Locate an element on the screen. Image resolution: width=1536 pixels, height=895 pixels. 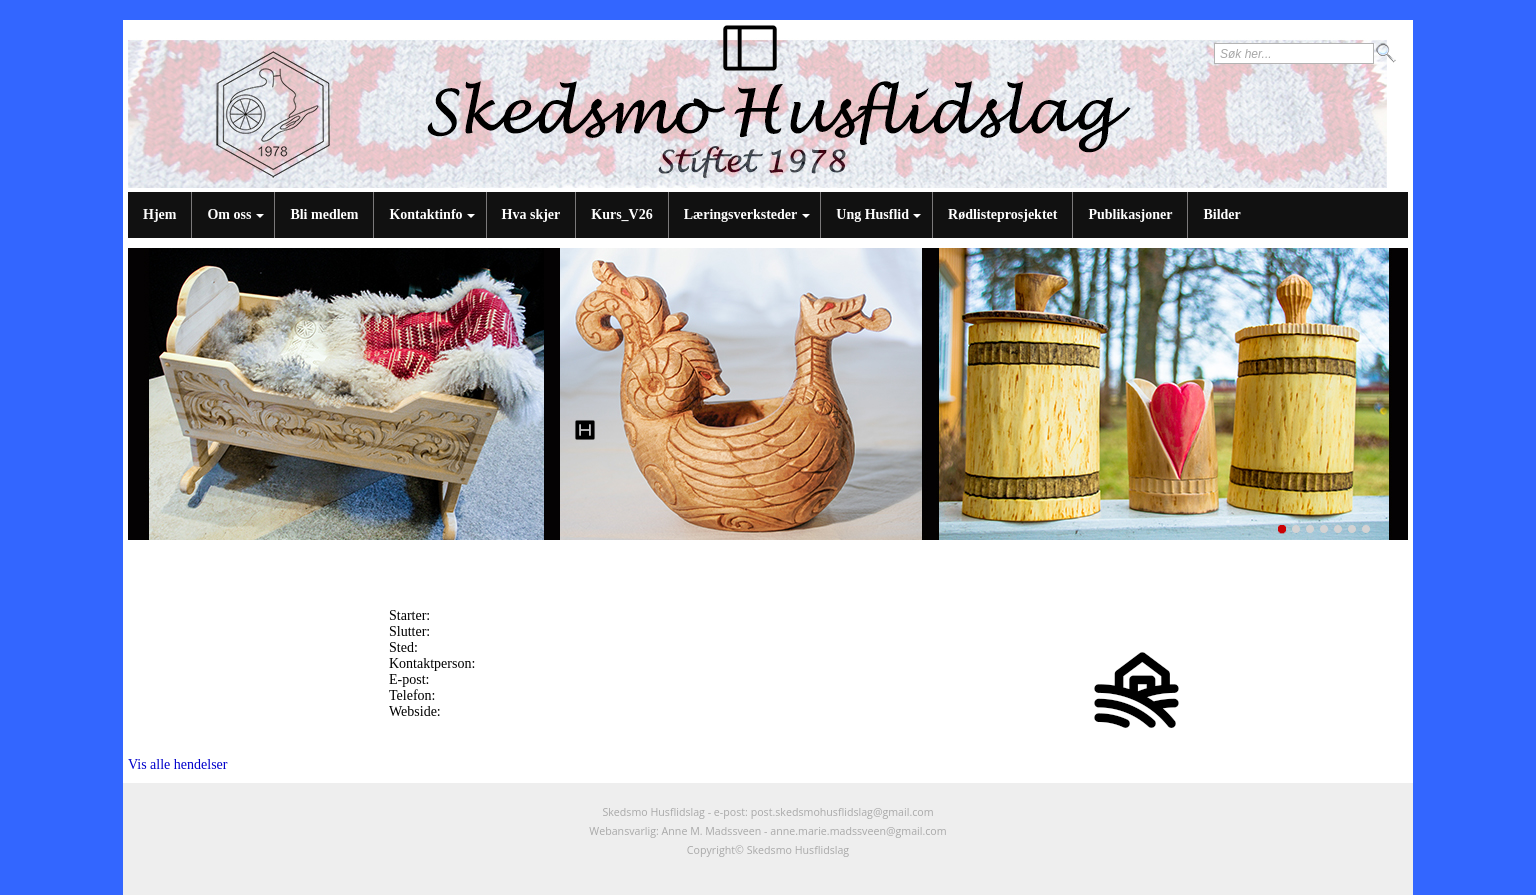
access farm or agricultural settings is located at coordinates (1136, 691).